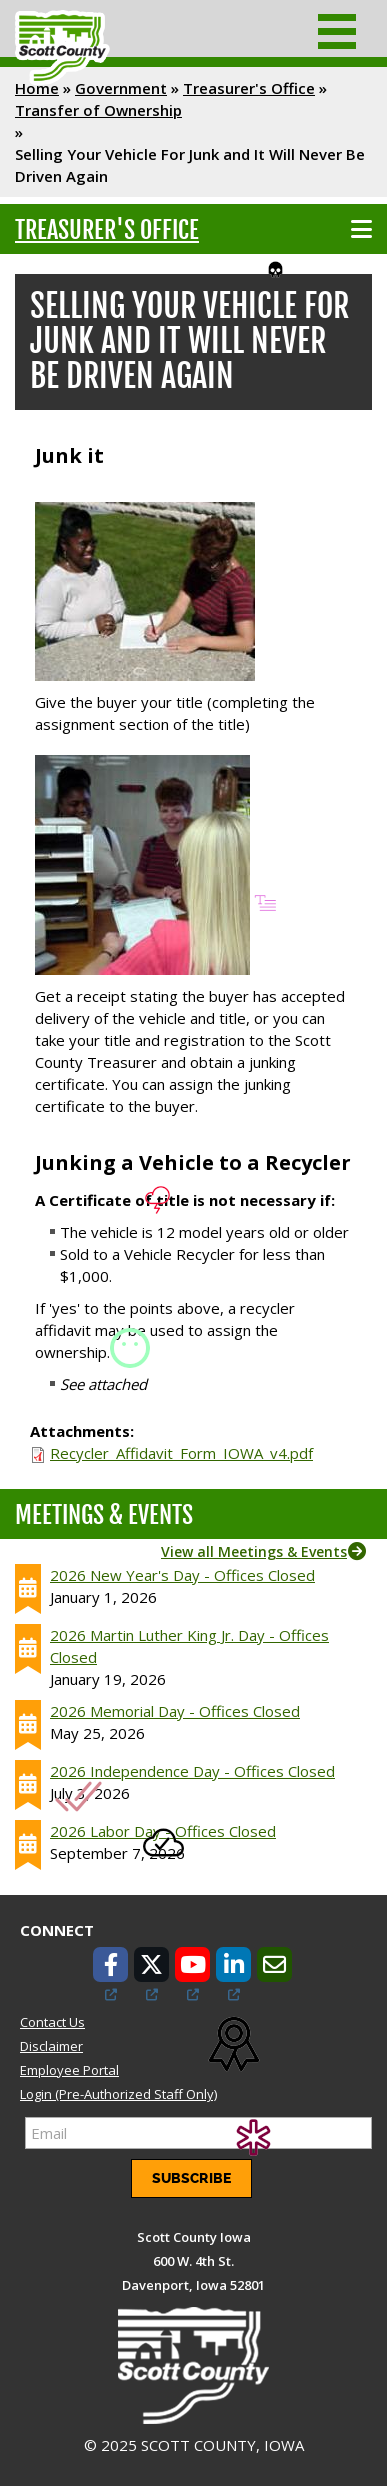 Image resolution: width=387 pixels, height=2486 pixels. Describe the element at coordinates (78, 1796) in the screenshot. I see `indicates message has been read` at that location.